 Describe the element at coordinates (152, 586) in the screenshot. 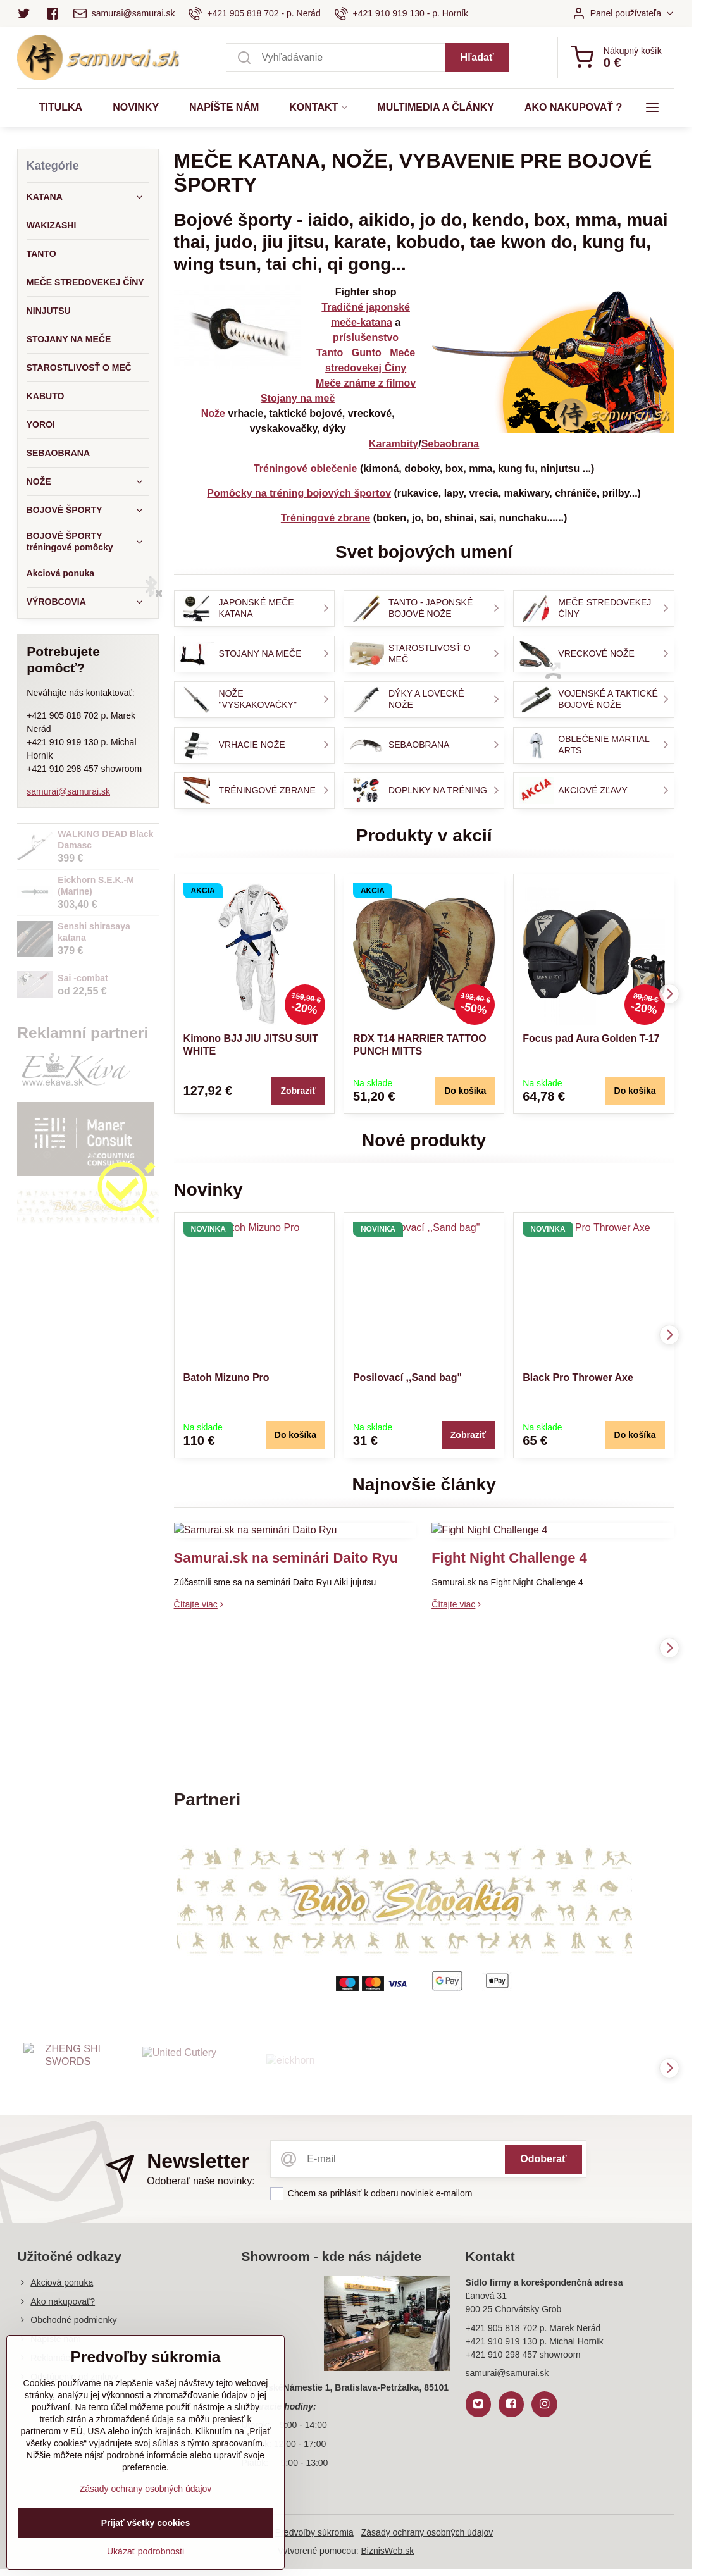

I see `bluetooth is currently disabled` at that location.